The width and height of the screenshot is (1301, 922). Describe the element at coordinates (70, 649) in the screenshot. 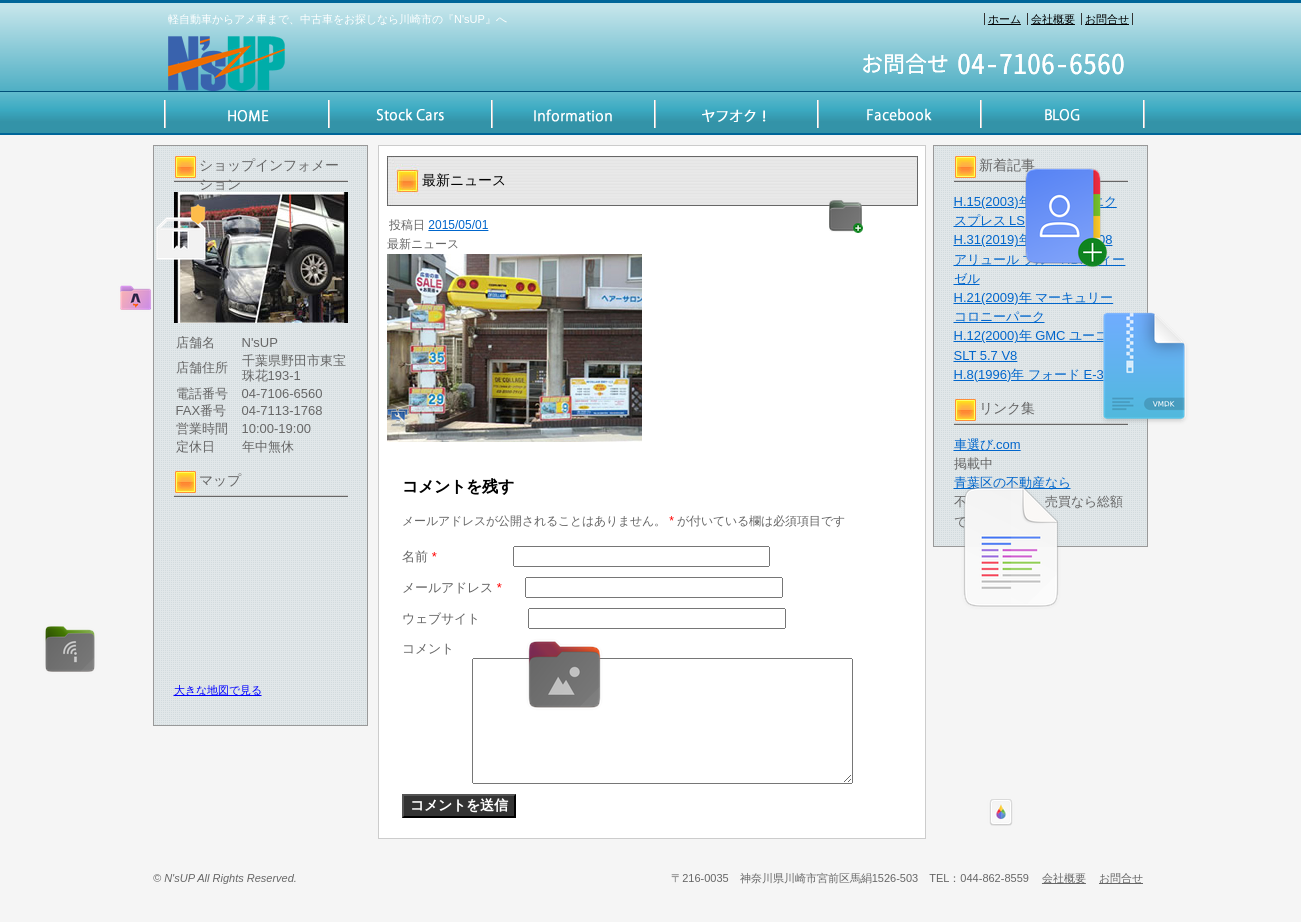

I see `open insync cloud sync folder` at that location.